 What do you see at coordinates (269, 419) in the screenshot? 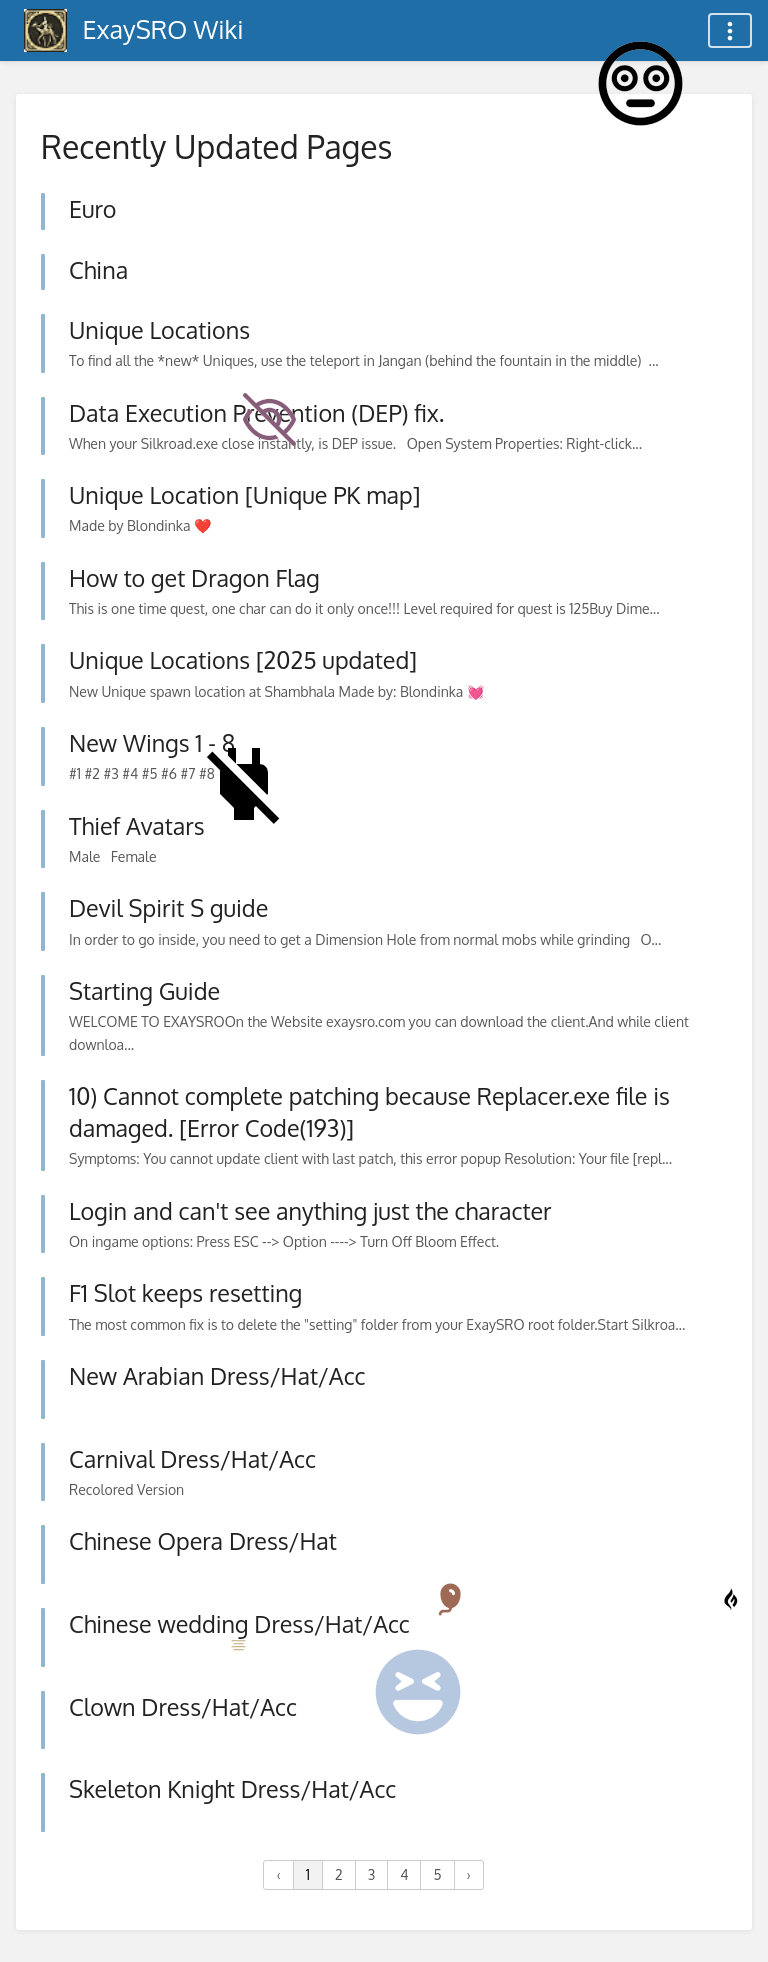
I see `hide password or sensitive content` at bounding box center [269, 419].